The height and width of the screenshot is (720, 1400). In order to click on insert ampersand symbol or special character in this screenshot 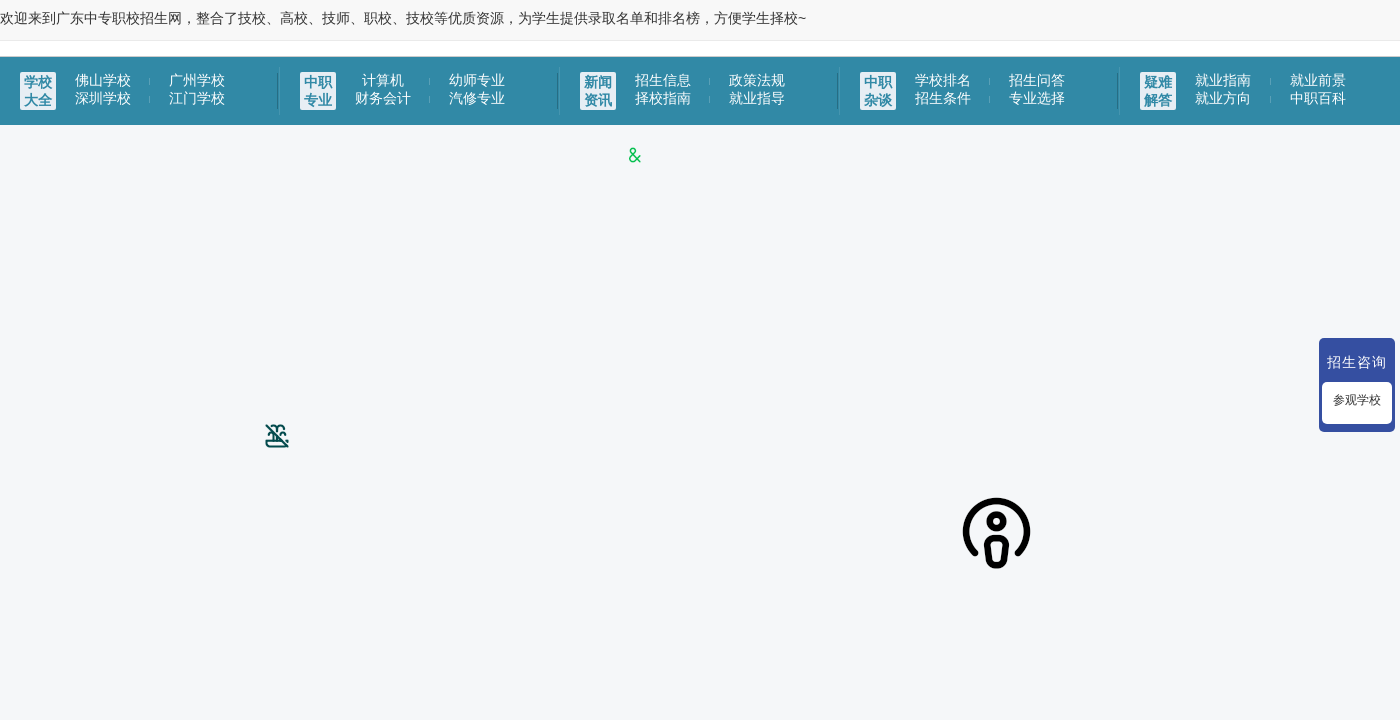, I will do `click(634, 155)`.